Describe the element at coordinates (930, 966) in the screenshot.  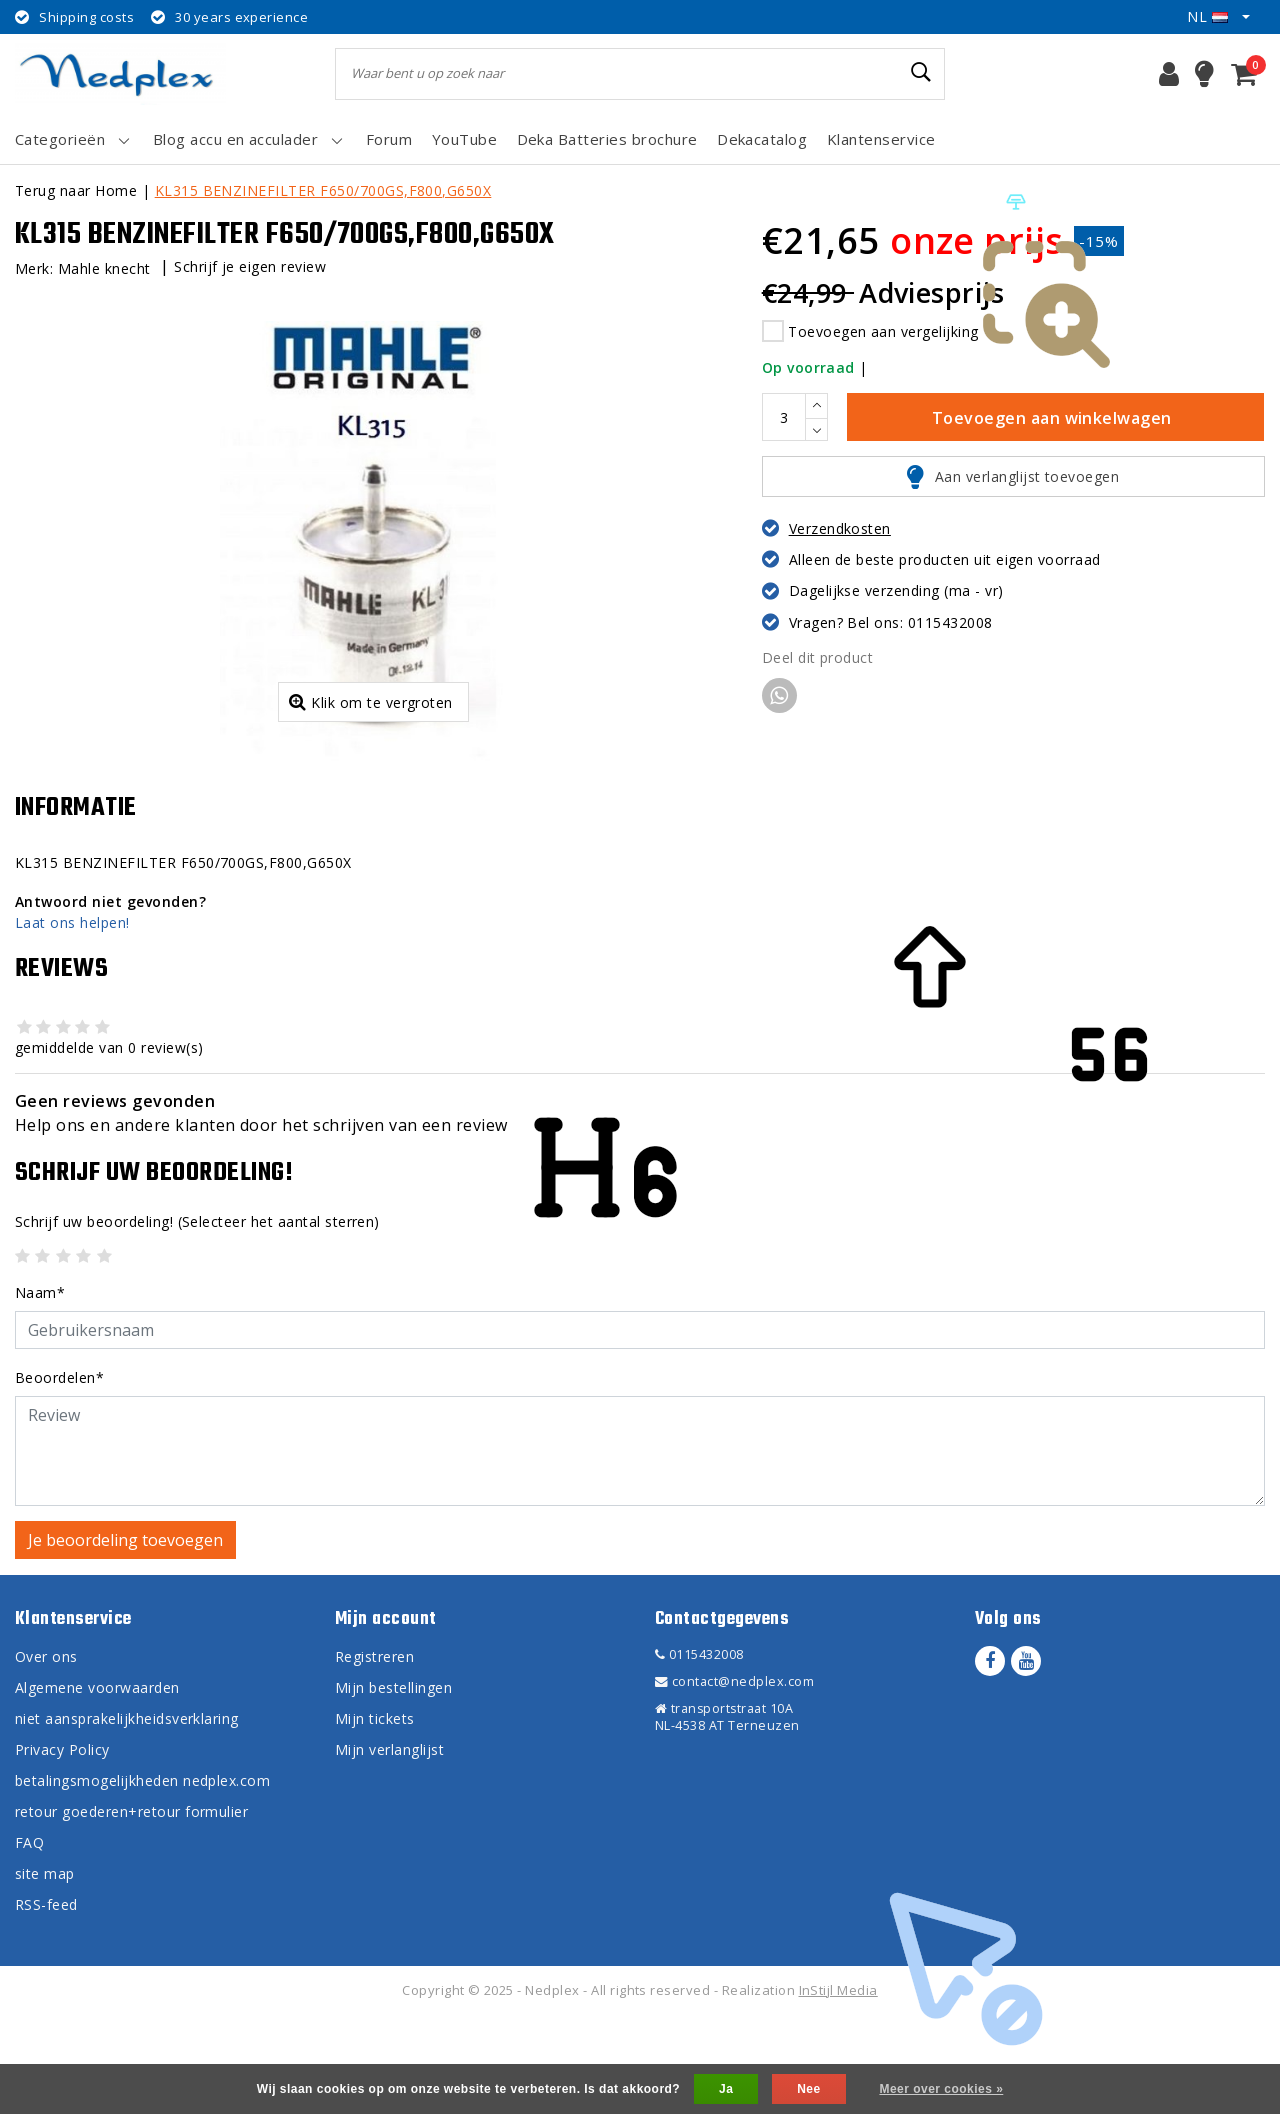
I see `upvote or like content` at that location.